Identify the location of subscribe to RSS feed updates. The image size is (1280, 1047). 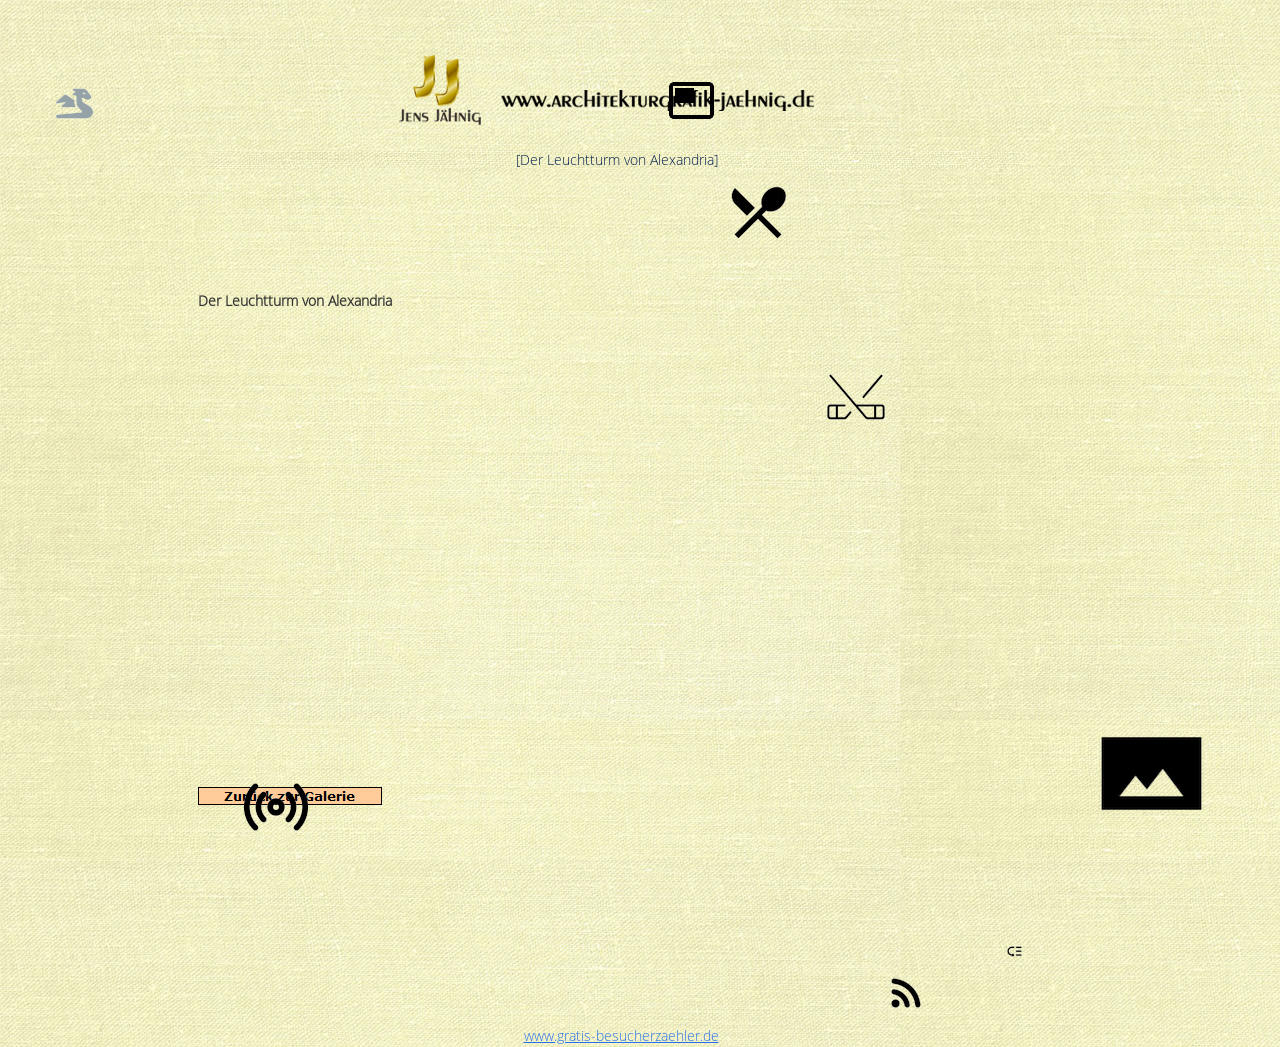
(906, 992).